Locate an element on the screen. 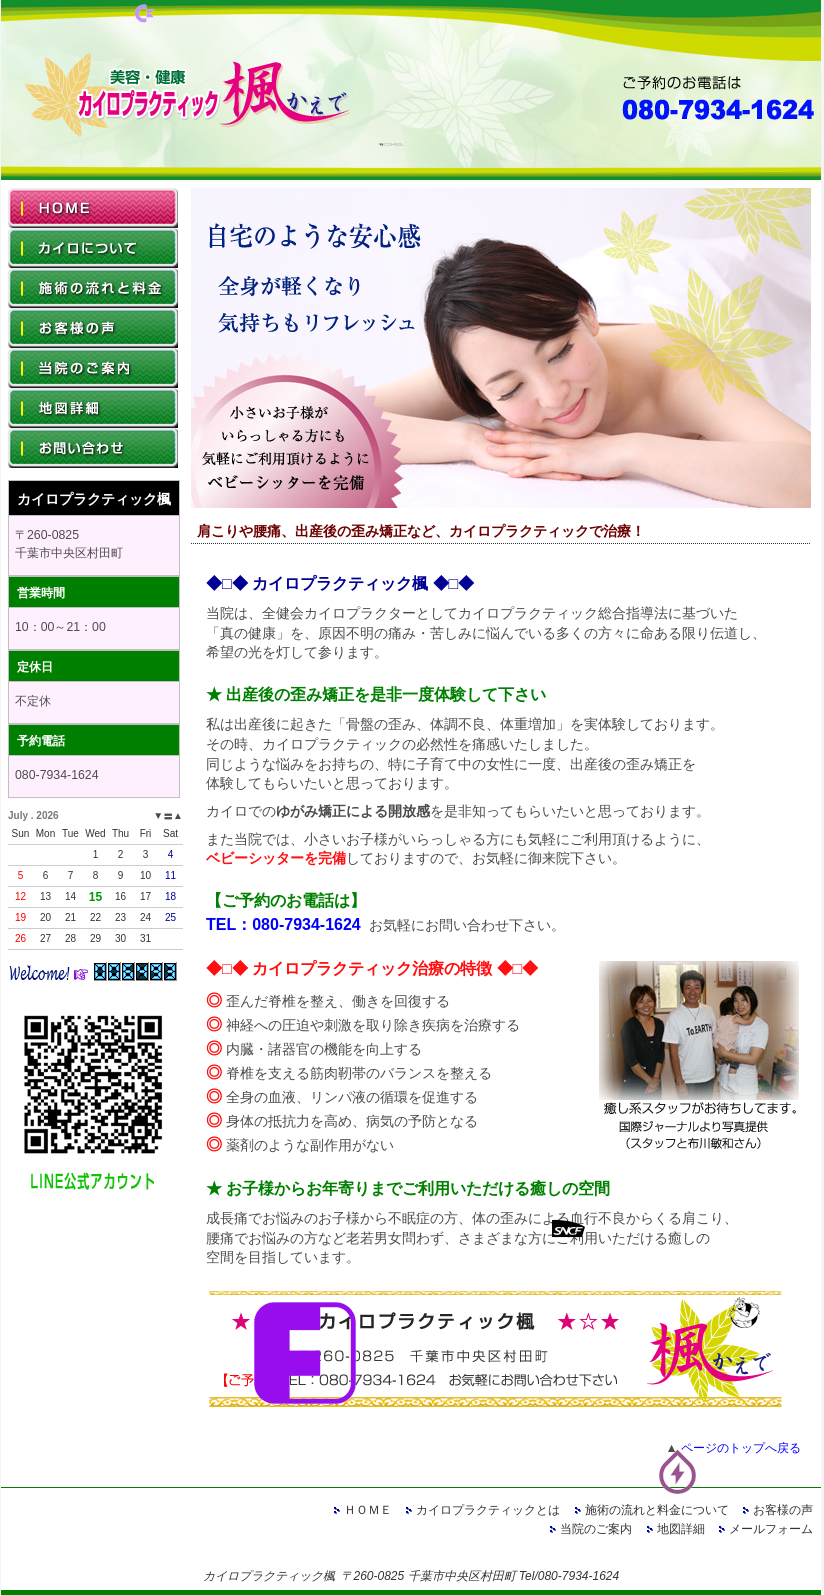  open the Friendica app is located at coordinates (305, 1353).